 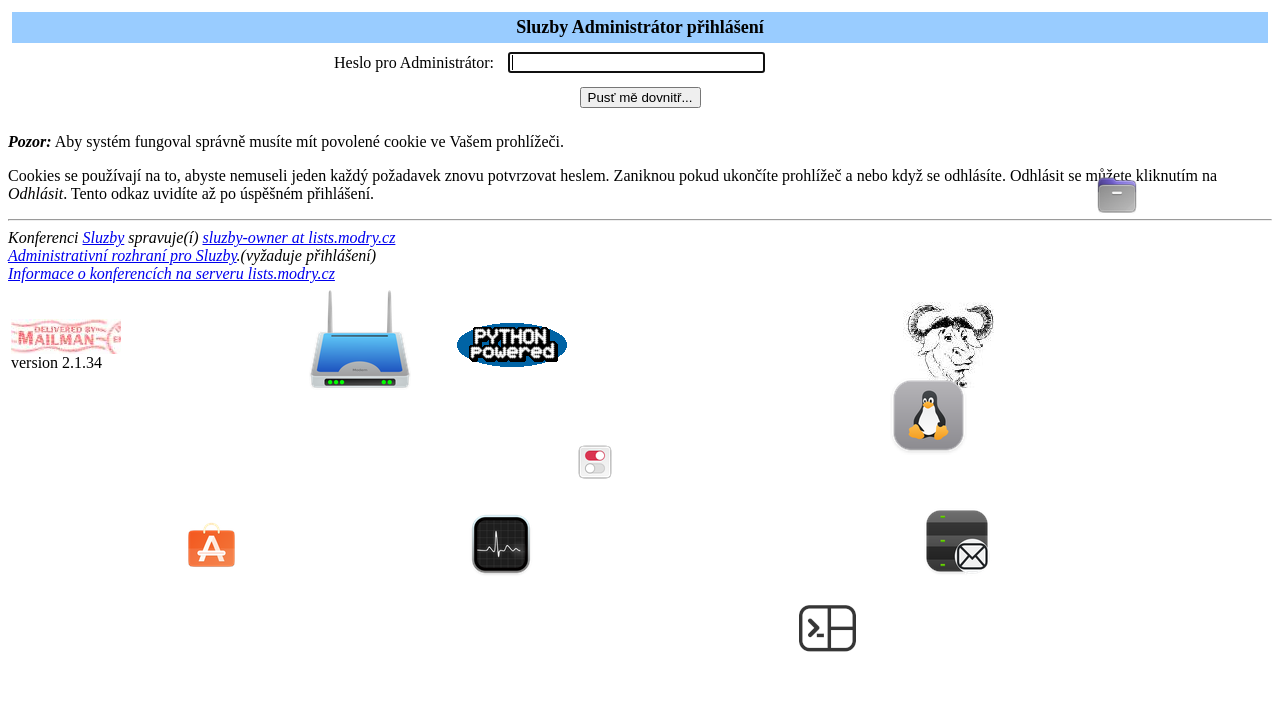 I want to click on open the software store to browse and install applications, so click(x=211, y=548).